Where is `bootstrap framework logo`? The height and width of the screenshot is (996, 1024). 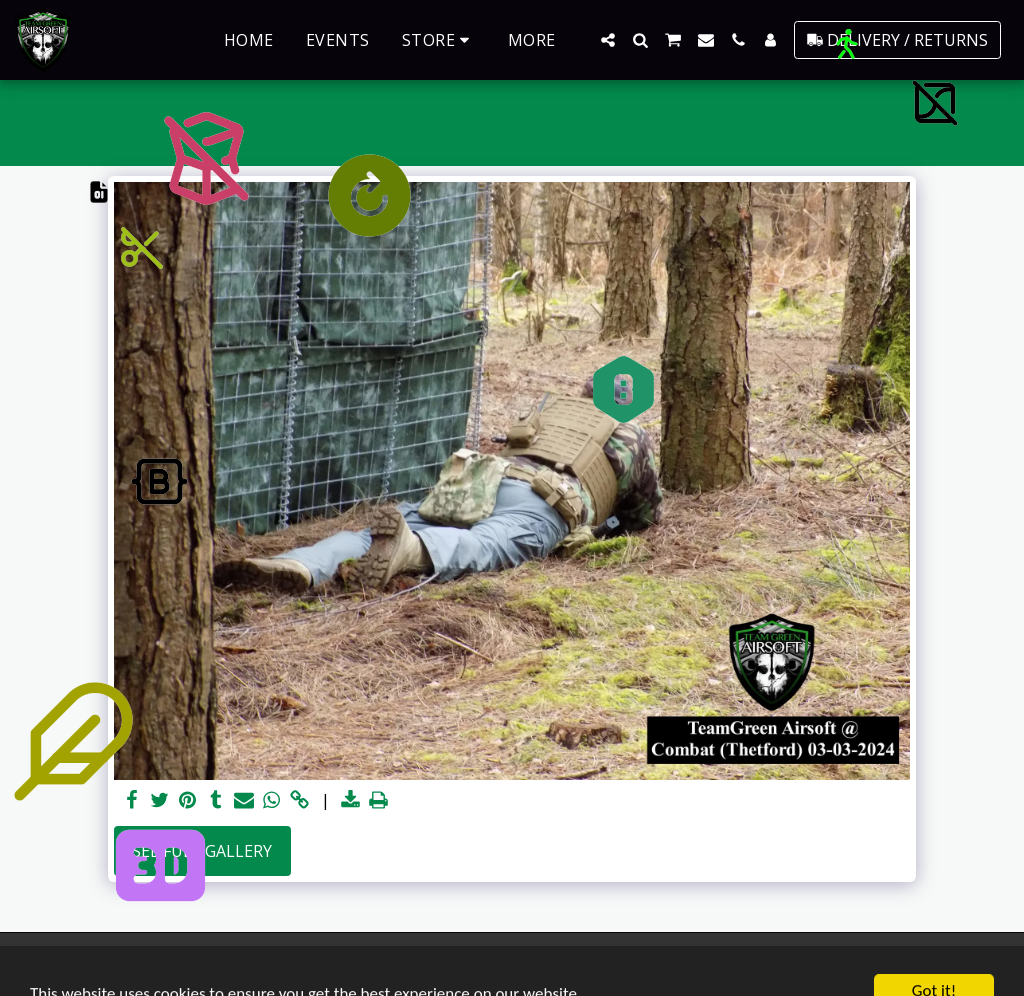 bootstrap framework logo is located at coordinates (159, 481).